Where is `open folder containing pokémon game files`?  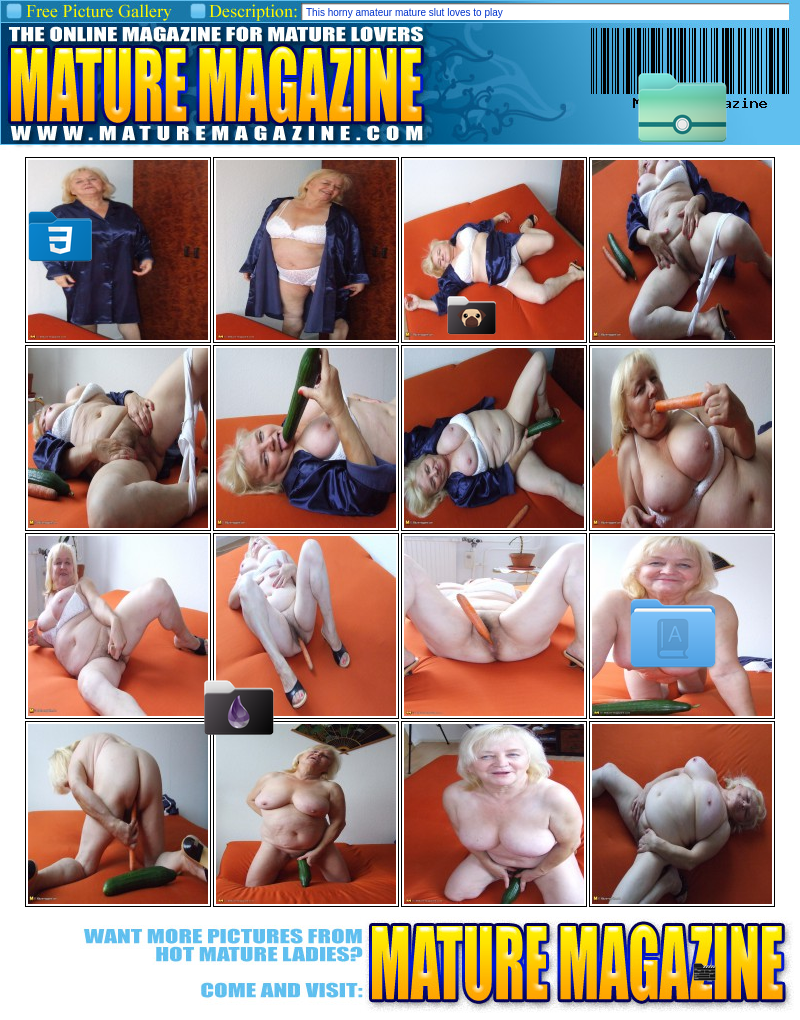
open folder containing pokémon game files is located at coordinates (682, 110).